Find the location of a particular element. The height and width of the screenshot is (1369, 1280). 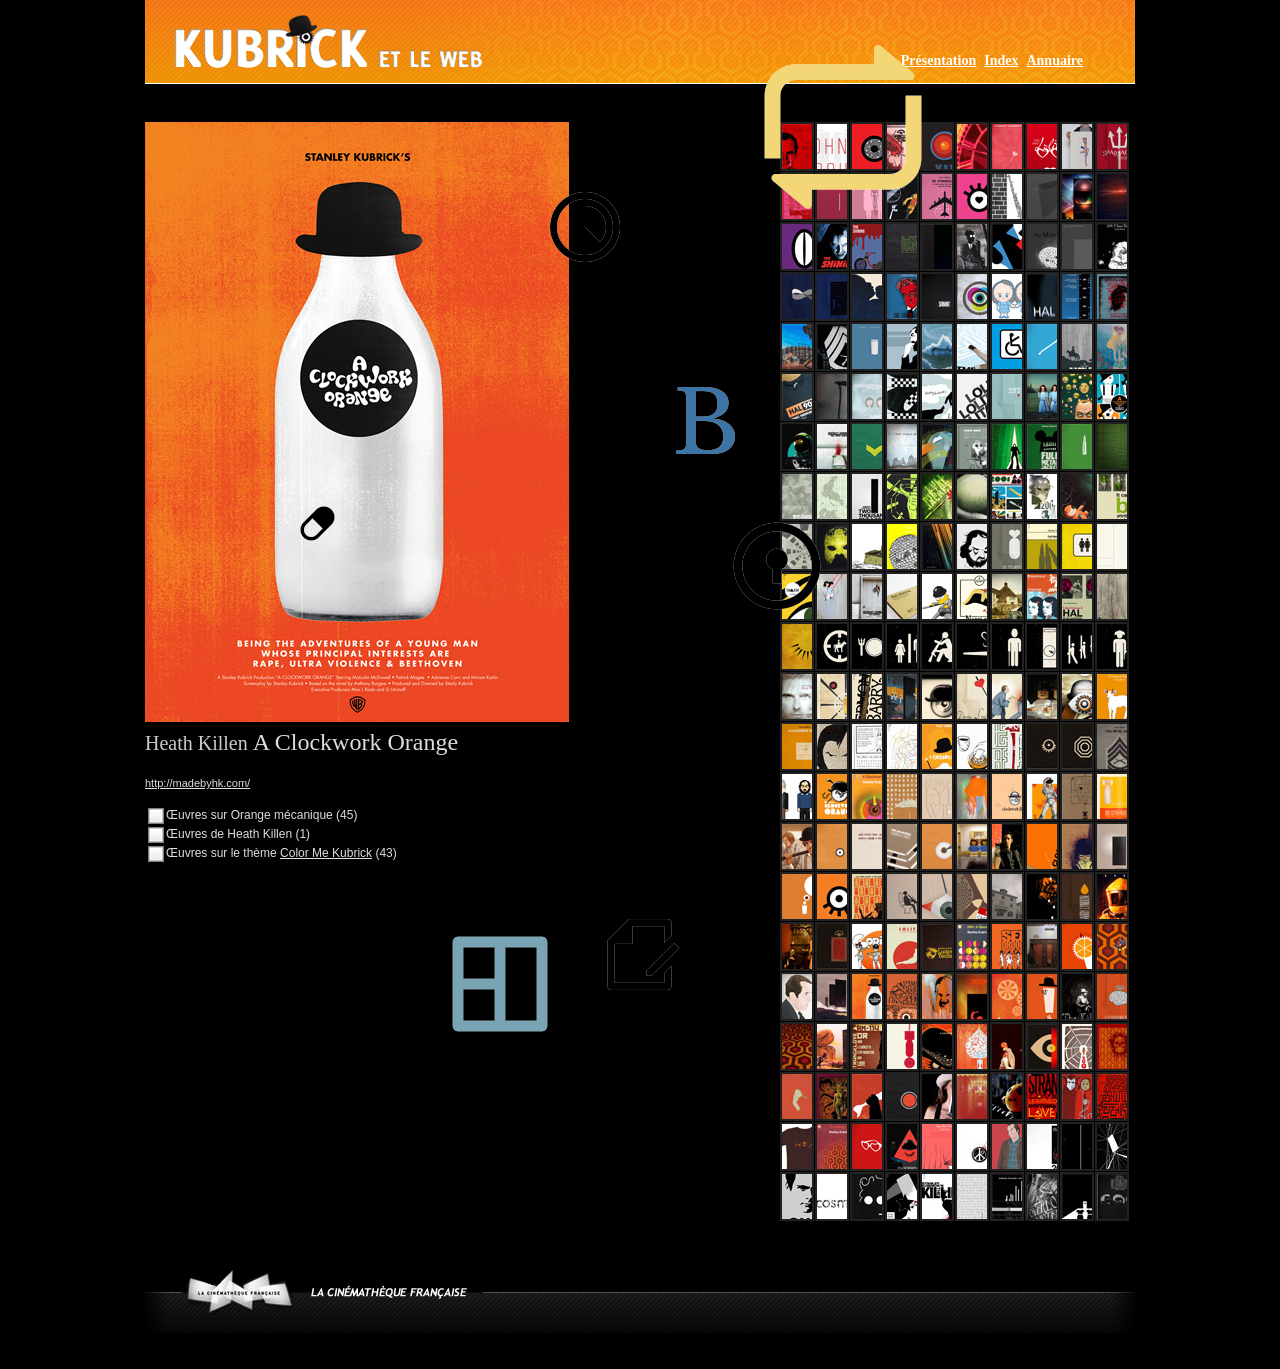

lock or secure a room is located at coordinates (777, 566).